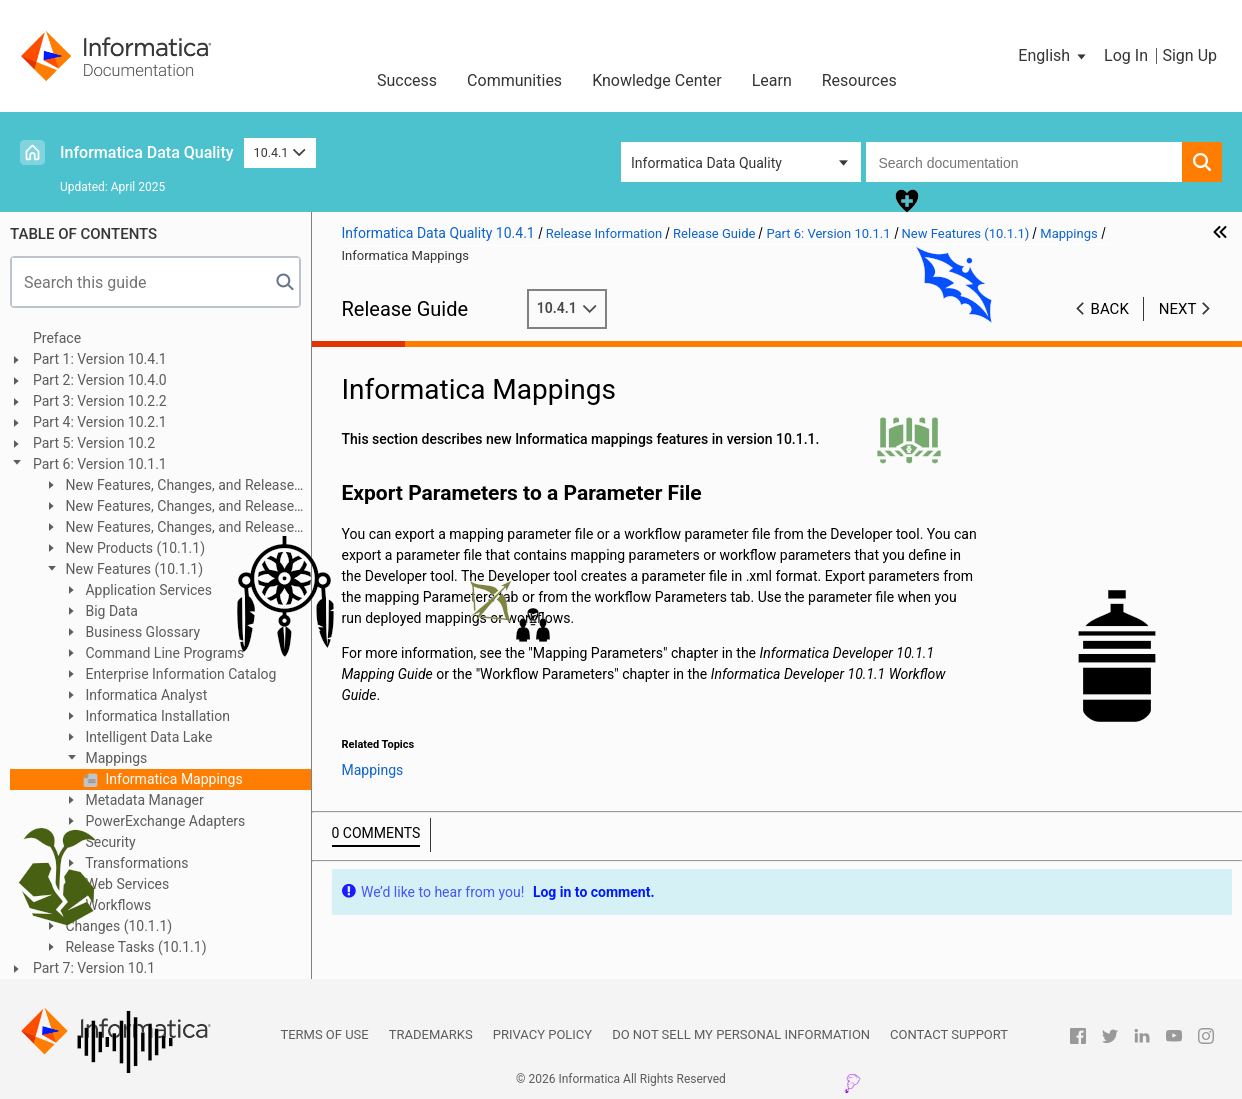  What do you see at coordinates (852, 1083) in the screenshot?
I see `activate smoke bomb ability in game` at bounding box center [852, 1083].